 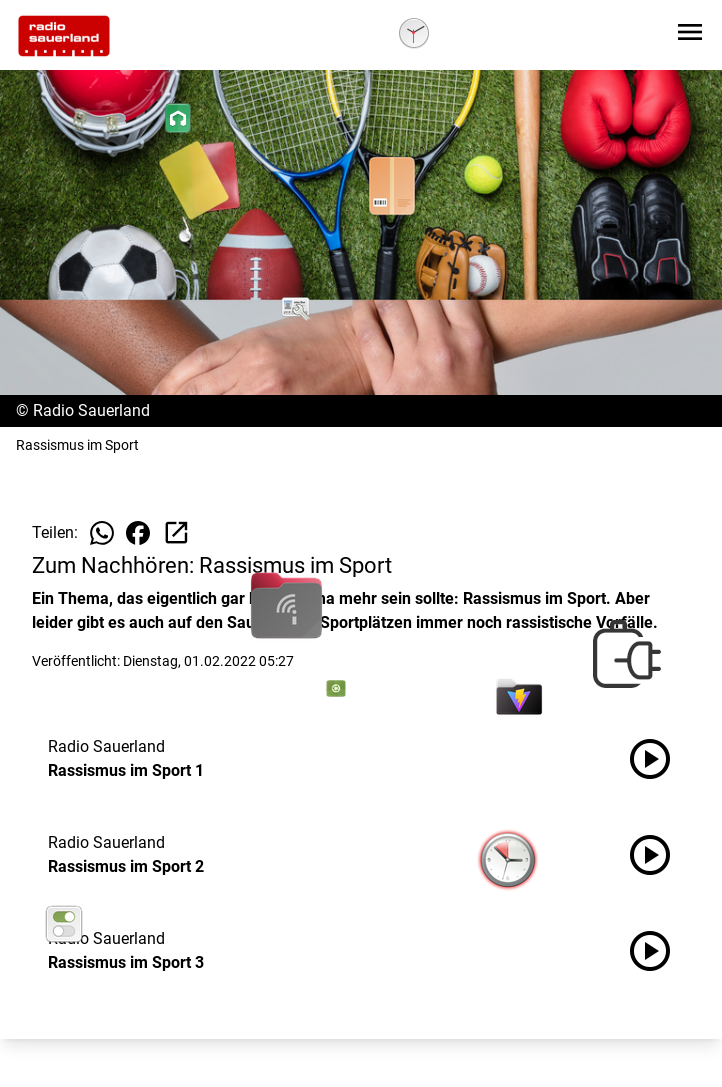 I want to click on open vite project folder, so click(x=519, y=698).